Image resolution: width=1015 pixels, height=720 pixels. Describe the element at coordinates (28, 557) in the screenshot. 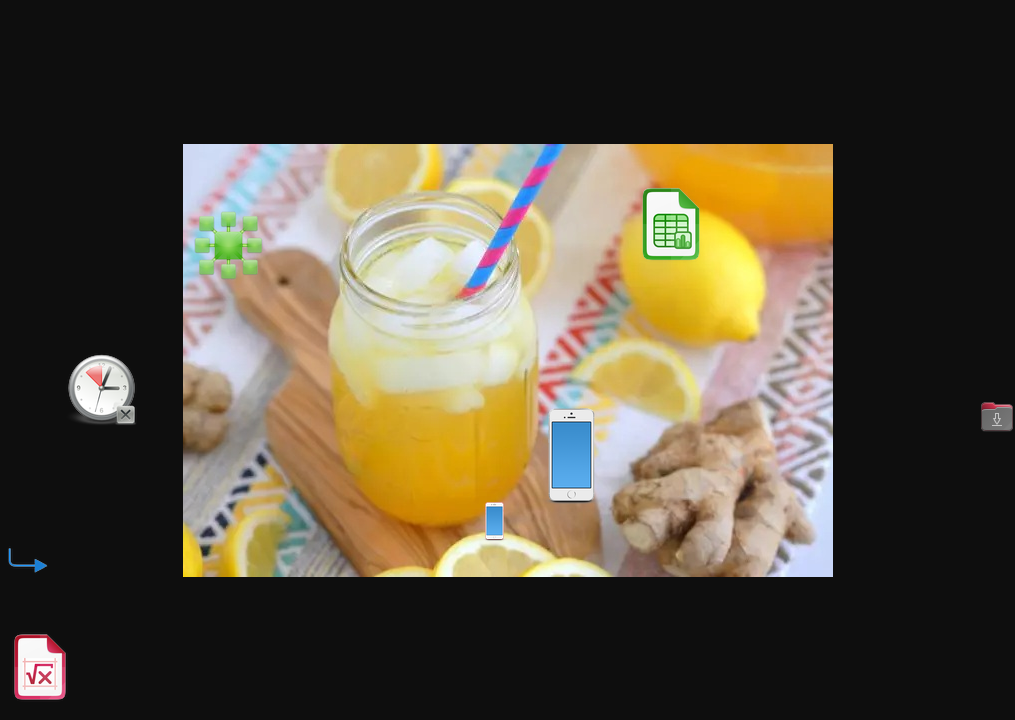

I see `forward this email to another recipient` at that location.